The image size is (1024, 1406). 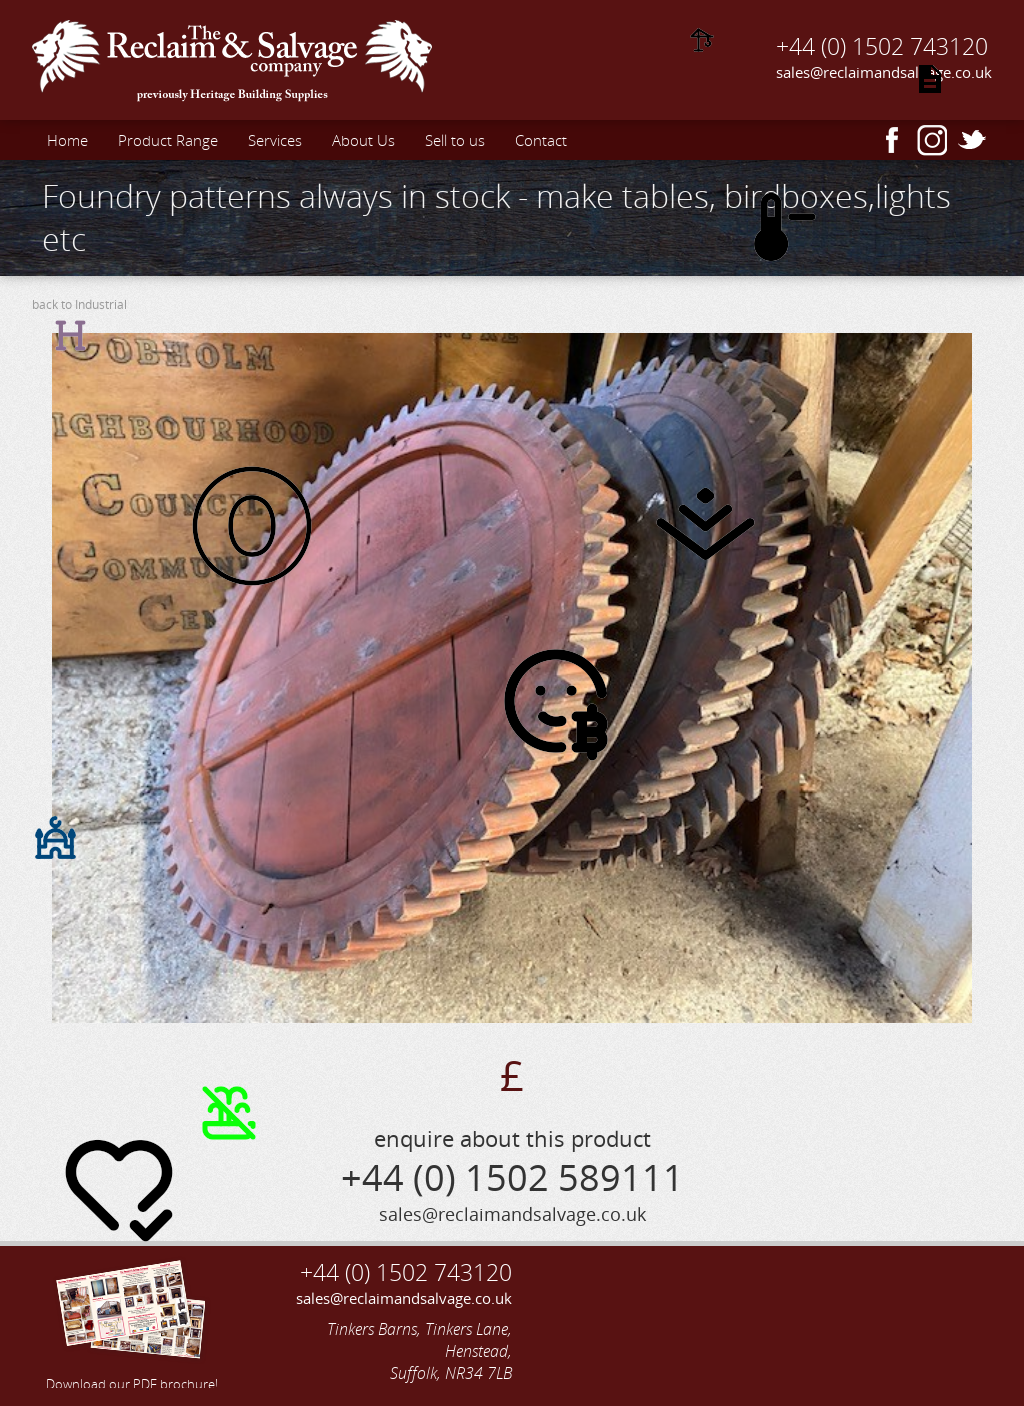 I want to click on insert a heading or header text, so click(x=70, y=335).